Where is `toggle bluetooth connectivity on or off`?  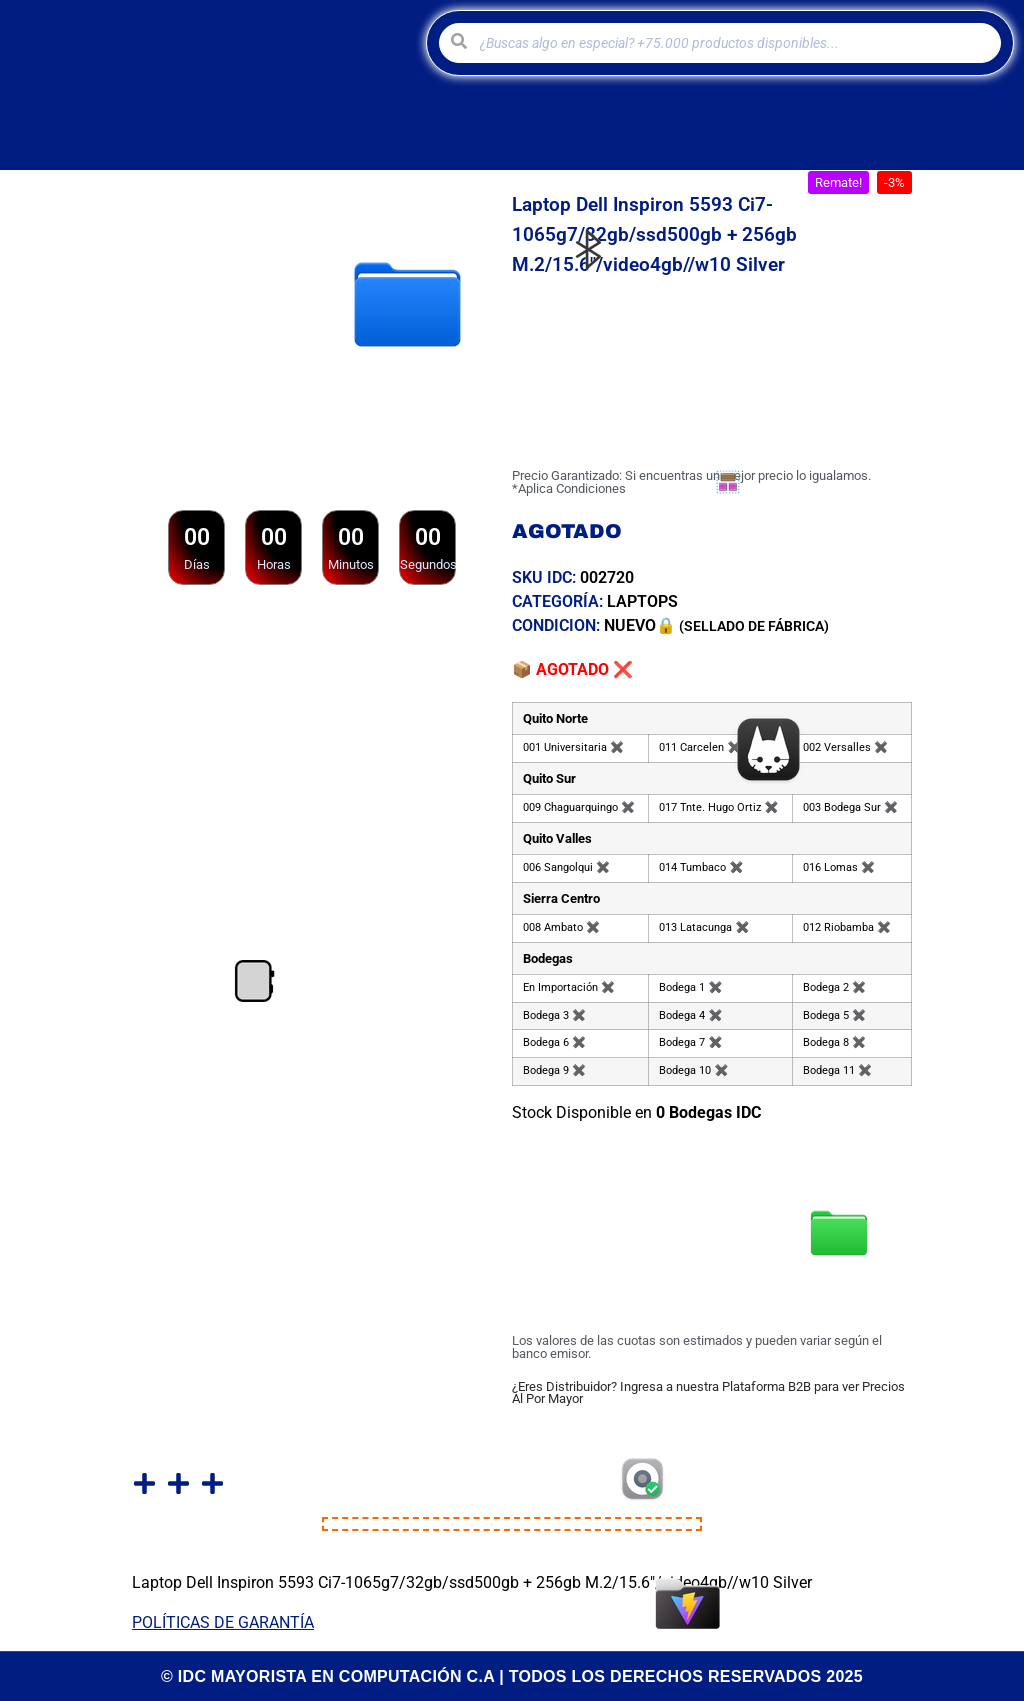 toggle bluetooth connectivity on or off is located at coordinates (588, 249).